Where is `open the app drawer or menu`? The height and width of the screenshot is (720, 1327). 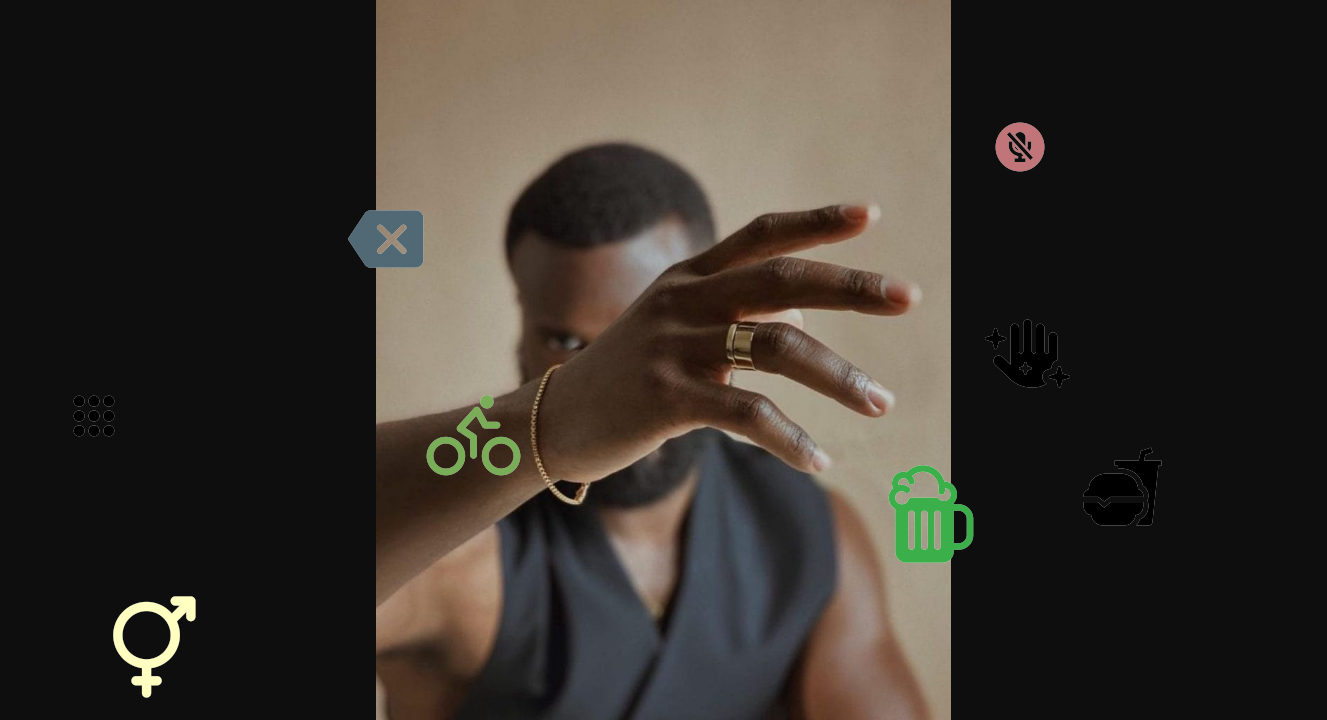 open the app drawer or menu is located at coordinates (94, 416).